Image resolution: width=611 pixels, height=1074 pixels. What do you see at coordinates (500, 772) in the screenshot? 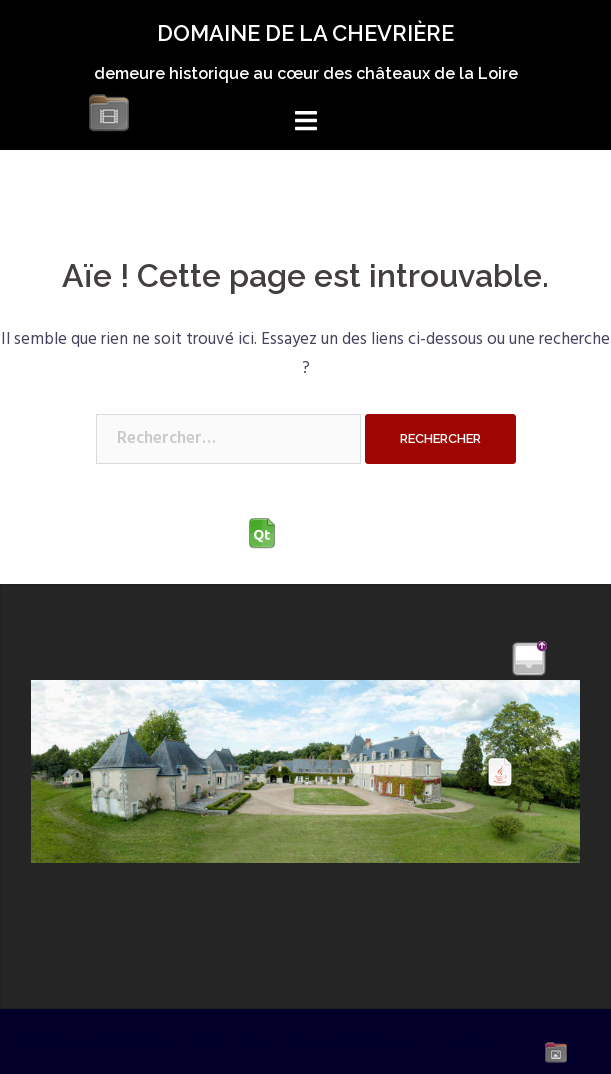
I see `a java source code file` at bounding box center [500, 772].